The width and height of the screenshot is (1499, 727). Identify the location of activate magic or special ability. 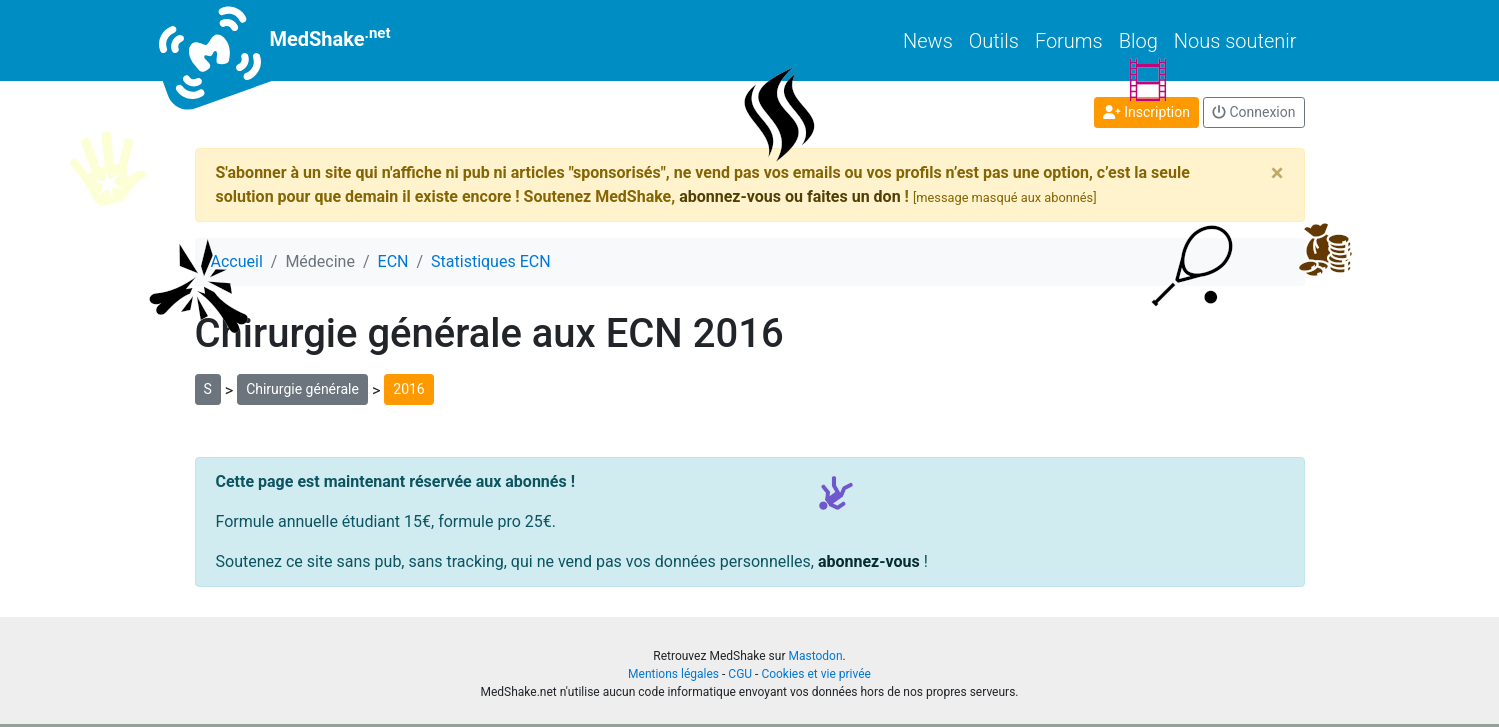
(108, 170).